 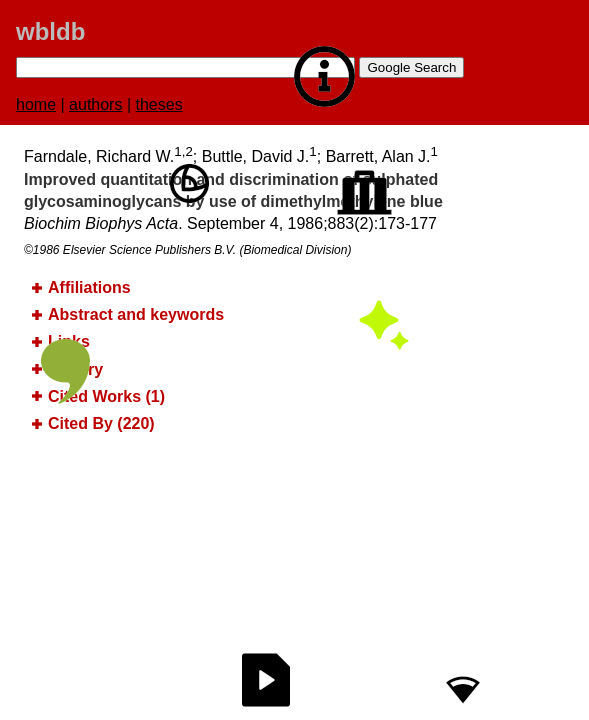 I want to click on indicates strong wifi signal strength, so click(x=463, y=690).